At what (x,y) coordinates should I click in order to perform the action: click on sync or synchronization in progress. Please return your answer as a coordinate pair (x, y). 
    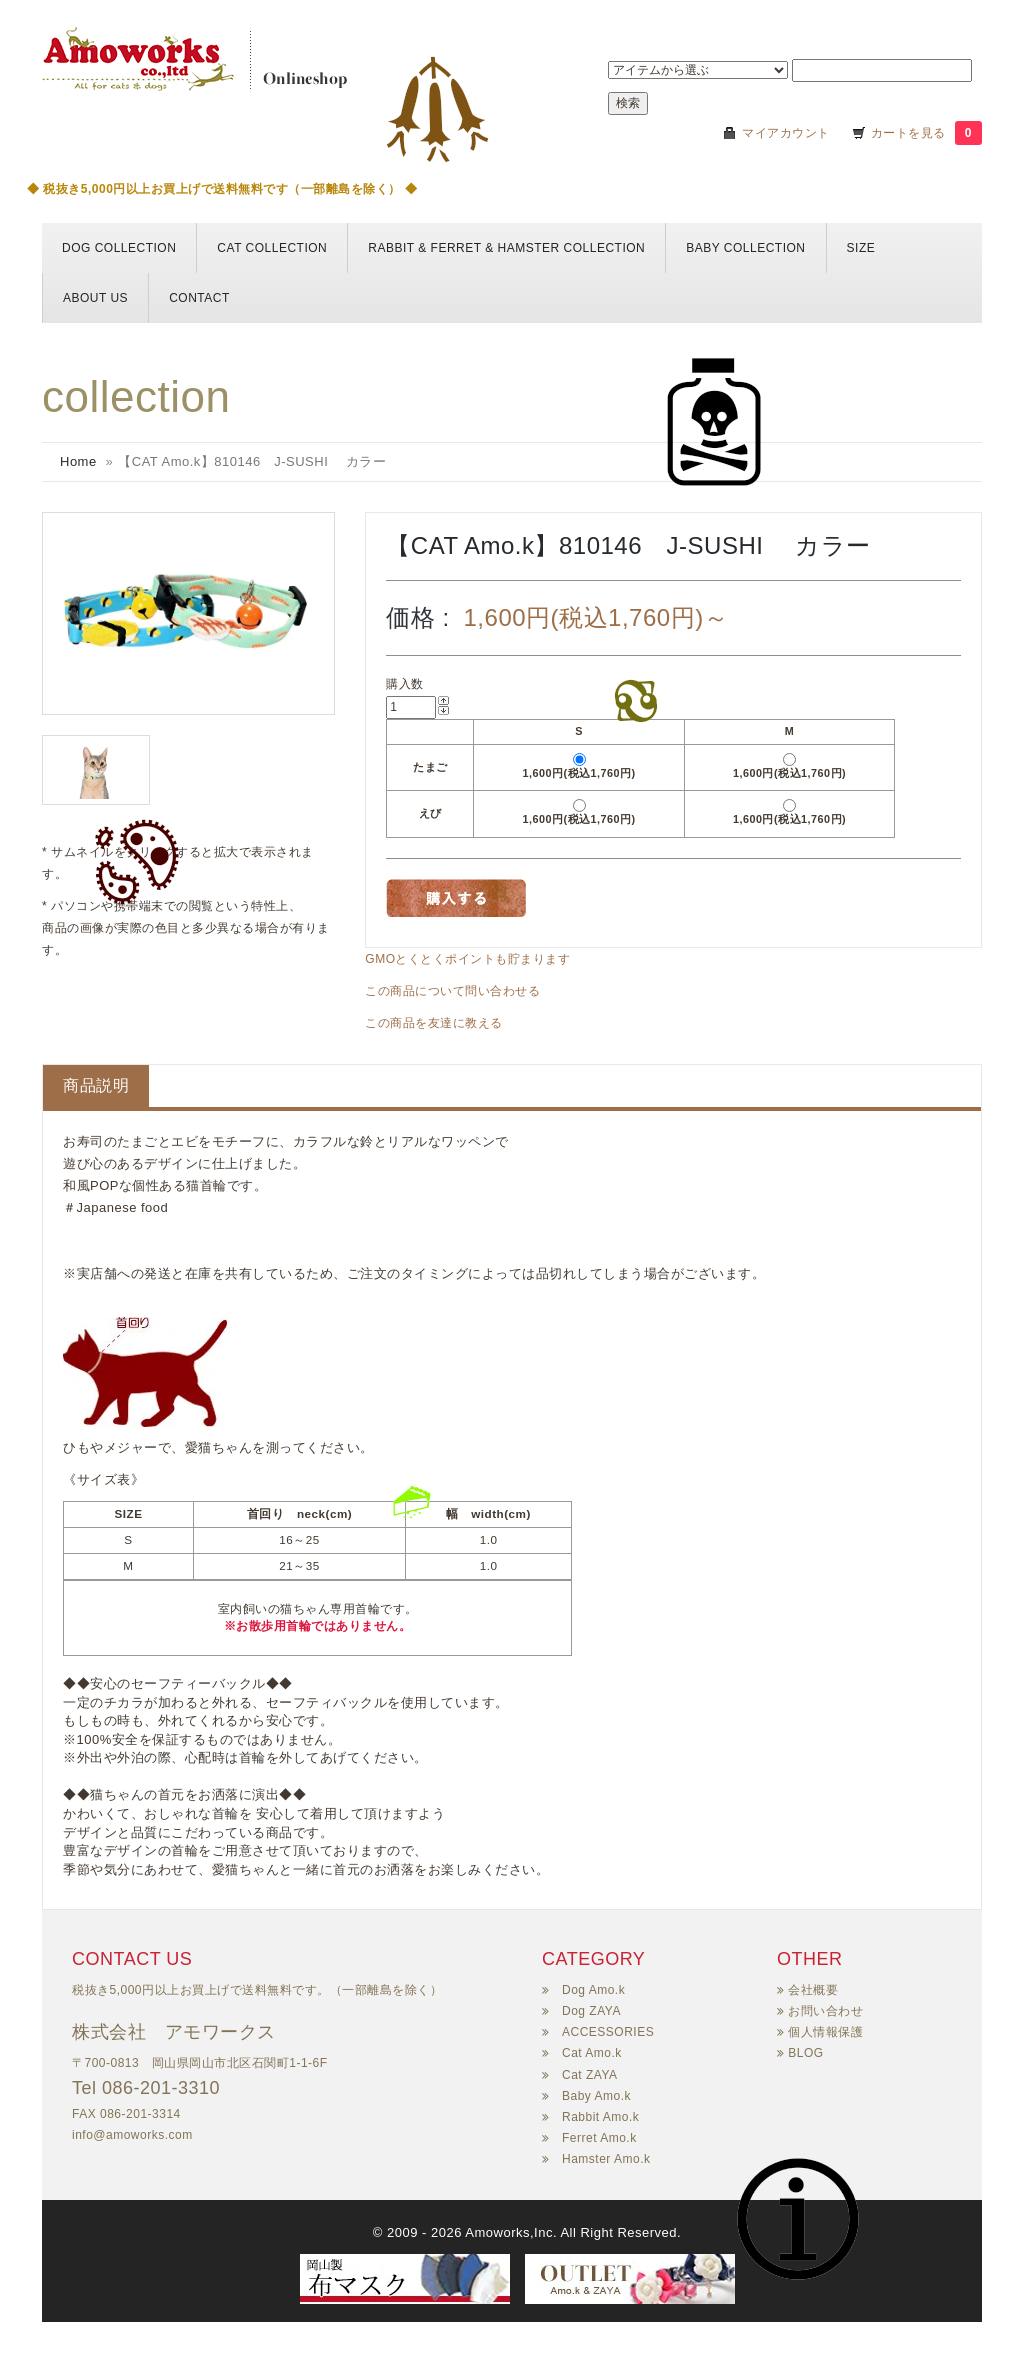
    Looking at the image, I should click on (636, 701).